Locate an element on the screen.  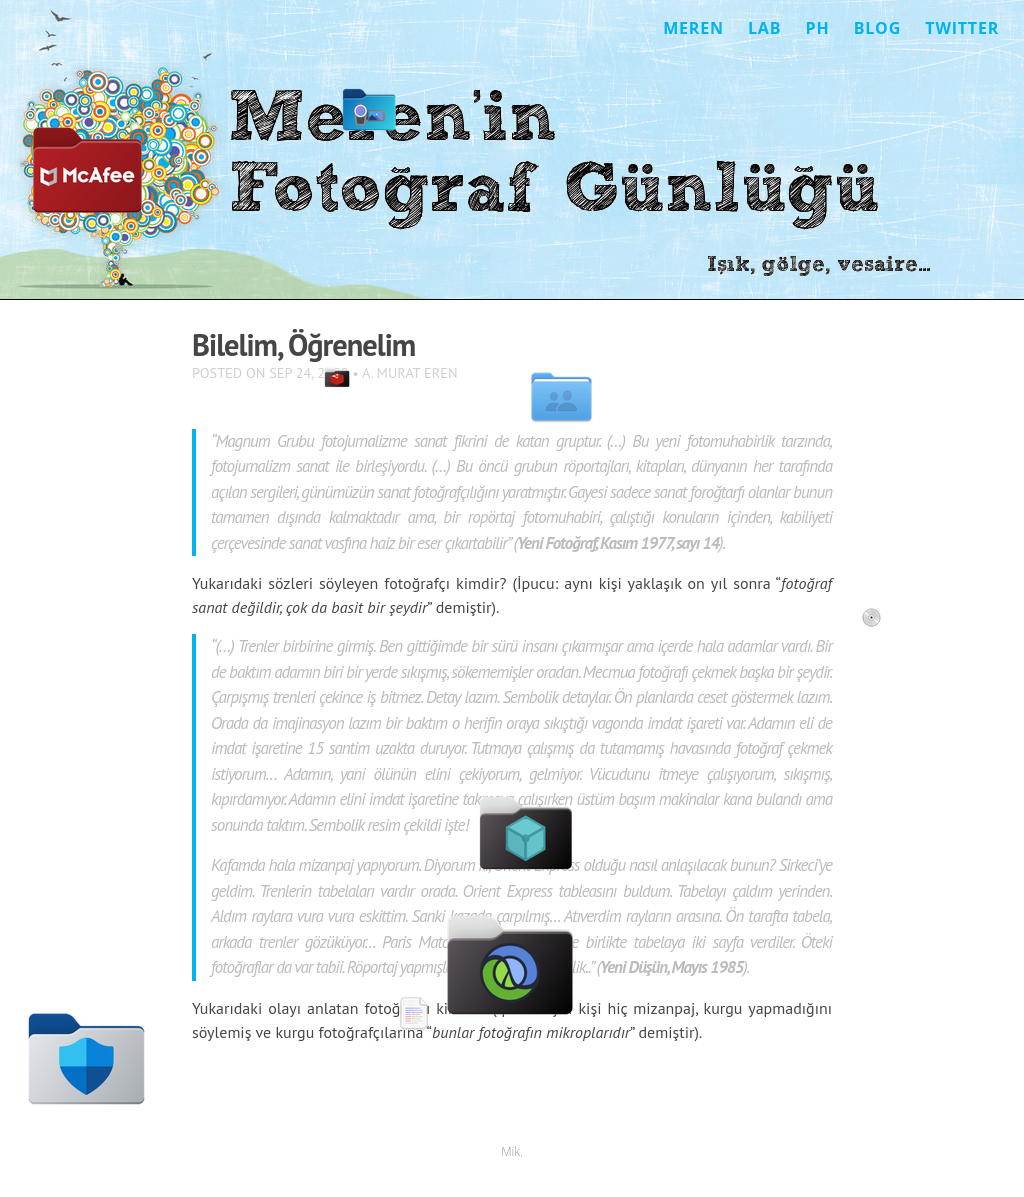
open video recordings folder is located at coordinates (369, 111).